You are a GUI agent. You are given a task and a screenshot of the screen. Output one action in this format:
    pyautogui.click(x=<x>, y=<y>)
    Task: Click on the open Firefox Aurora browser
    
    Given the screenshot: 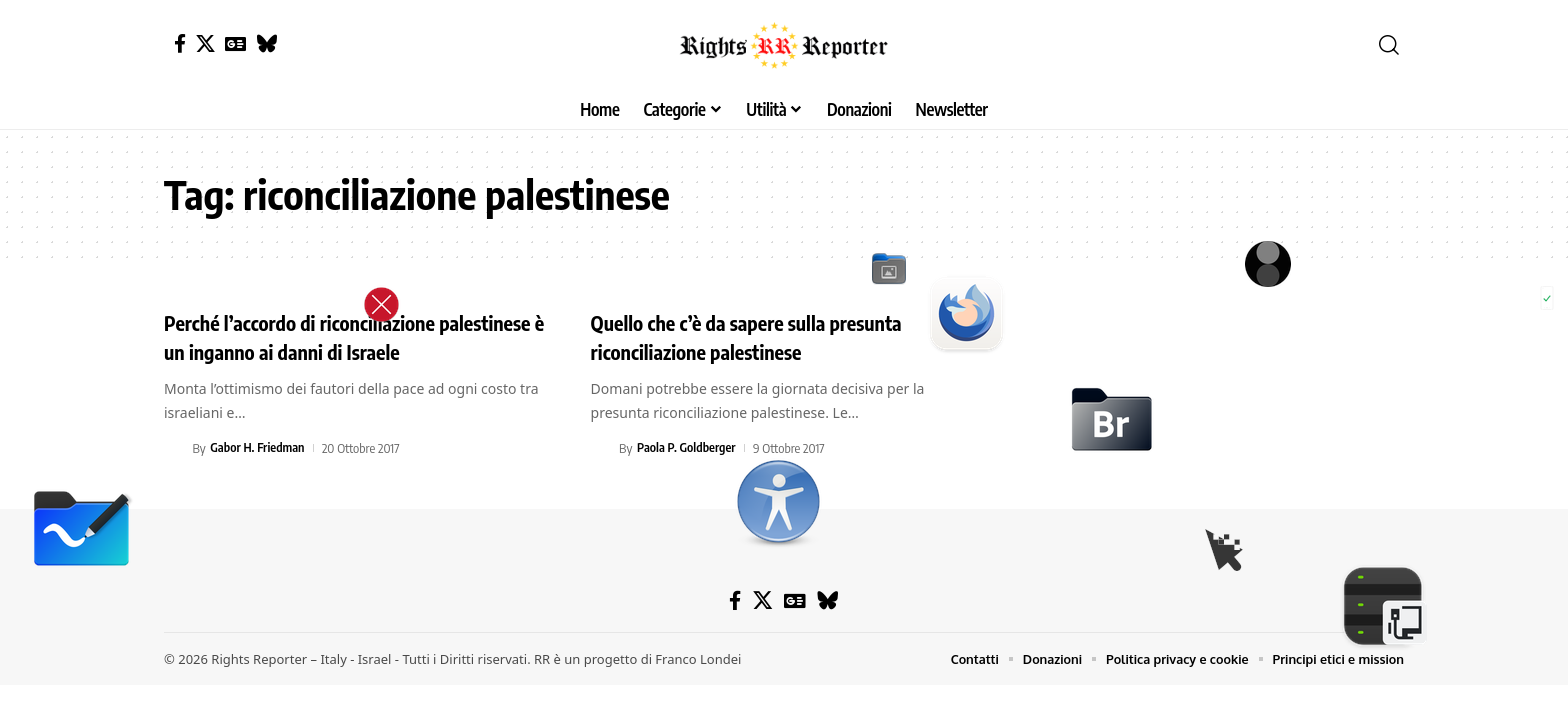 What is the action you would take?
    pyautogui.click(x=966, y=313)
    